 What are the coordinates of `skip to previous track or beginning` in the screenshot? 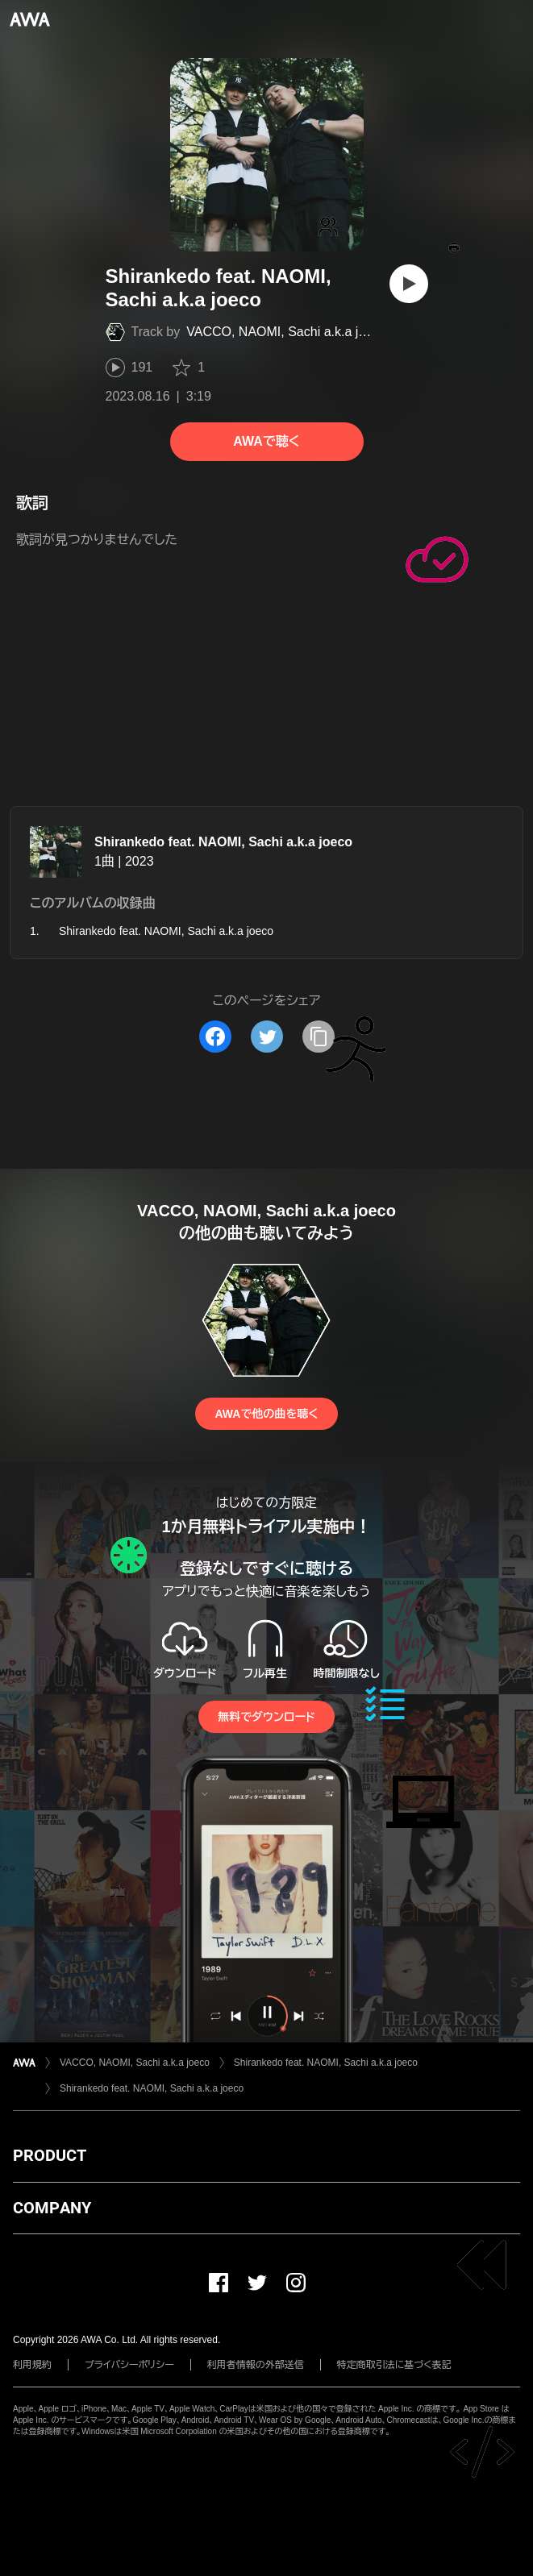 It's located at (484, 2265).